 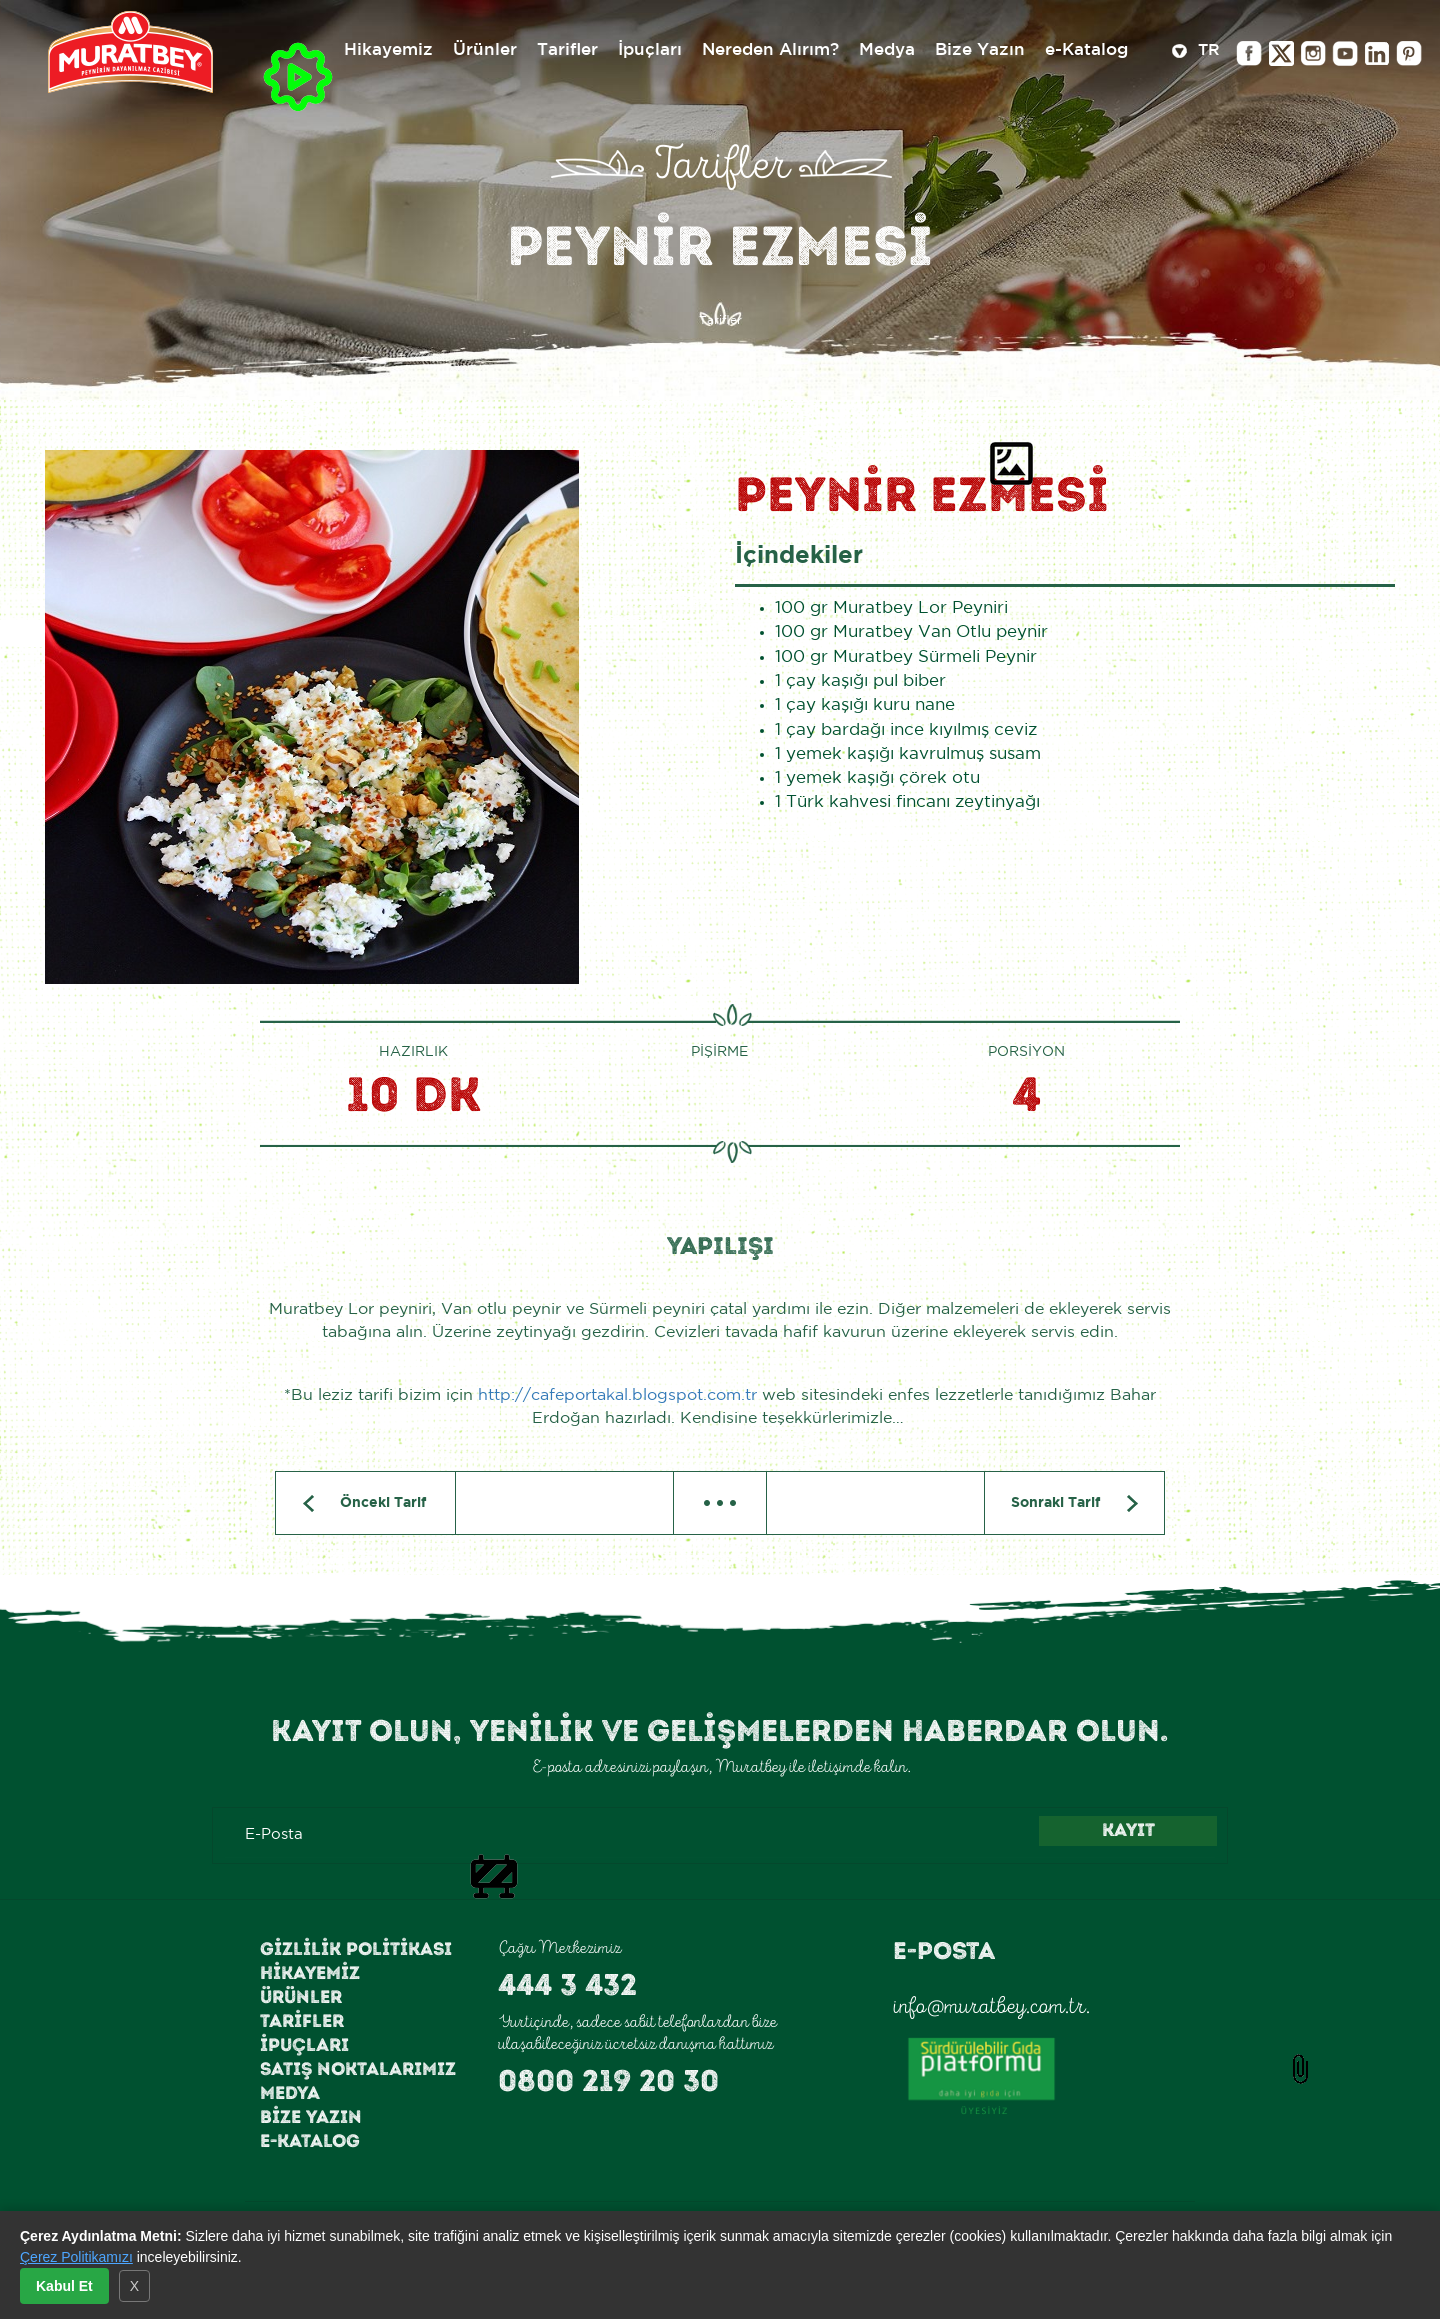 What do you see at coordinates (298, 77) in the screenshot?
I see `configure automation settings` at bounding box center [298, 77].